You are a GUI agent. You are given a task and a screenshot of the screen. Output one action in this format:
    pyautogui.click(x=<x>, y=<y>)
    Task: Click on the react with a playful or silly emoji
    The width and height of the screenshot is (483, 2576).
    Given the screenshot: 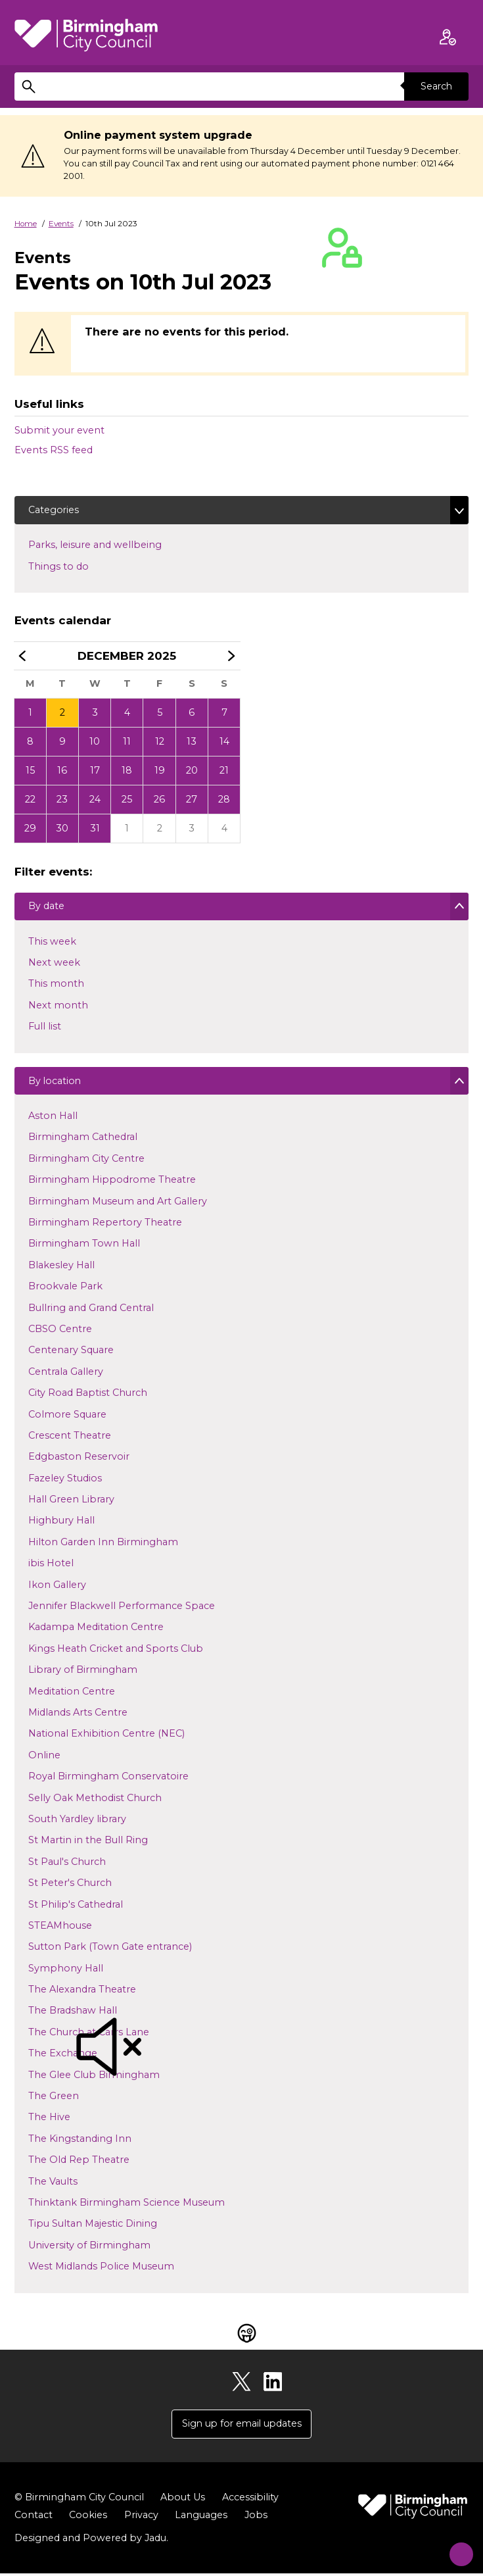 What is the action you would take?
    pyautogui.click(x=246, y=2333)
    